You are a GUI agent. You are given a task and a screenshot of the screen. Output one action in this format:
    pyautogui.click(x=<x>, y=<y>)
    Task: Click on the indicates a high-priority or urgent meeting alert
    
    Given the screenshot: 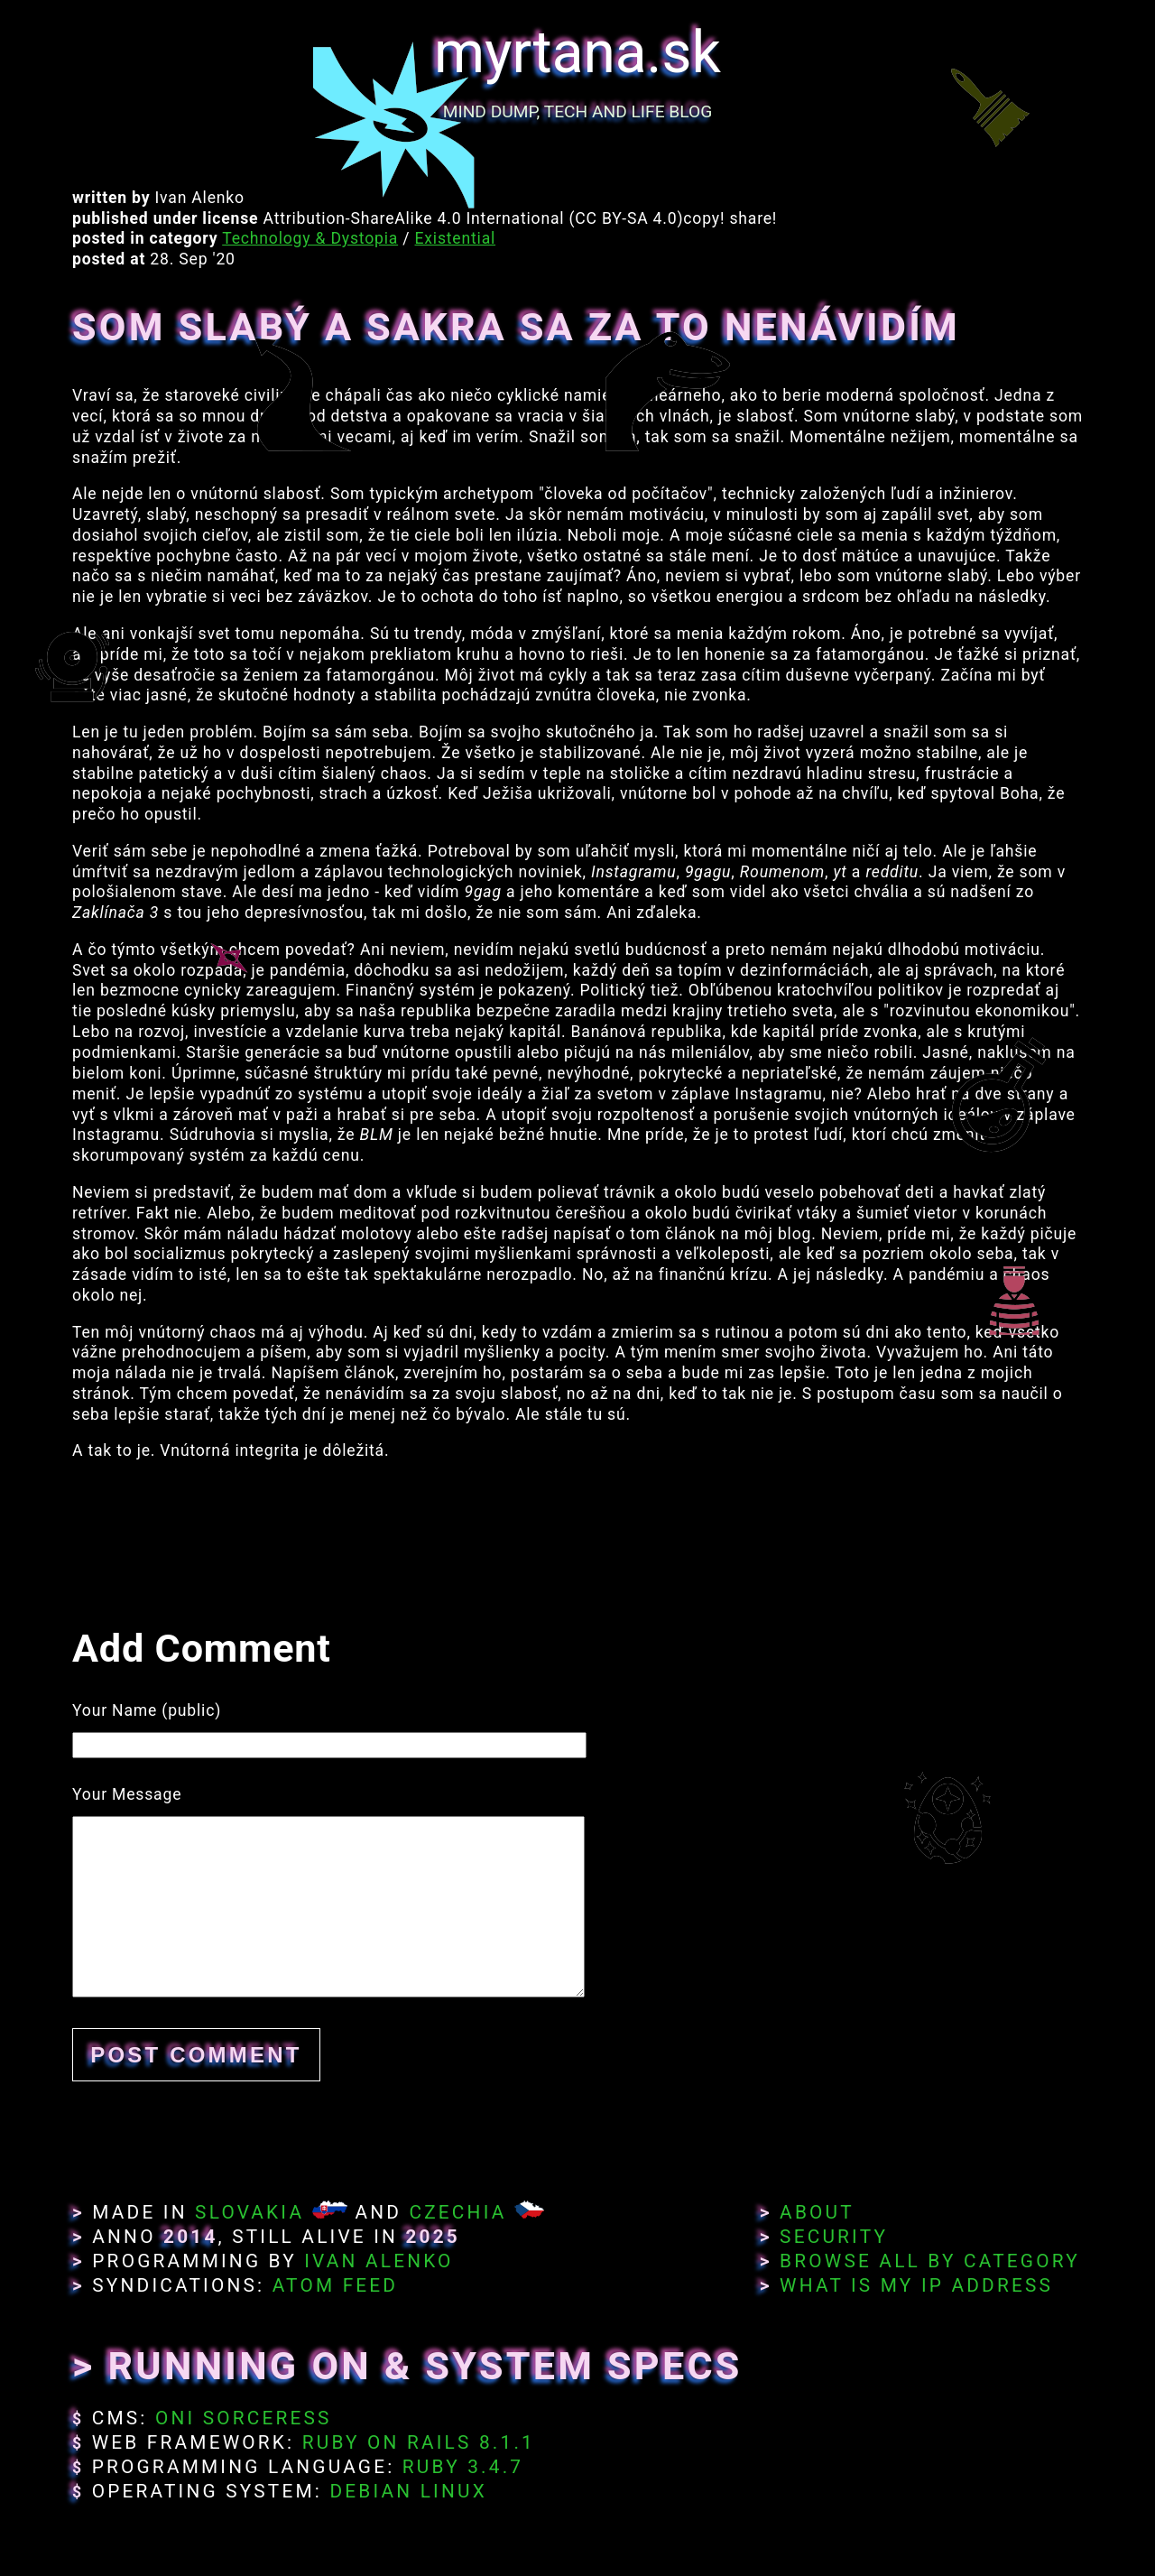 What is the action you would take?
    pyautogui.click(x=393, y=127)
    